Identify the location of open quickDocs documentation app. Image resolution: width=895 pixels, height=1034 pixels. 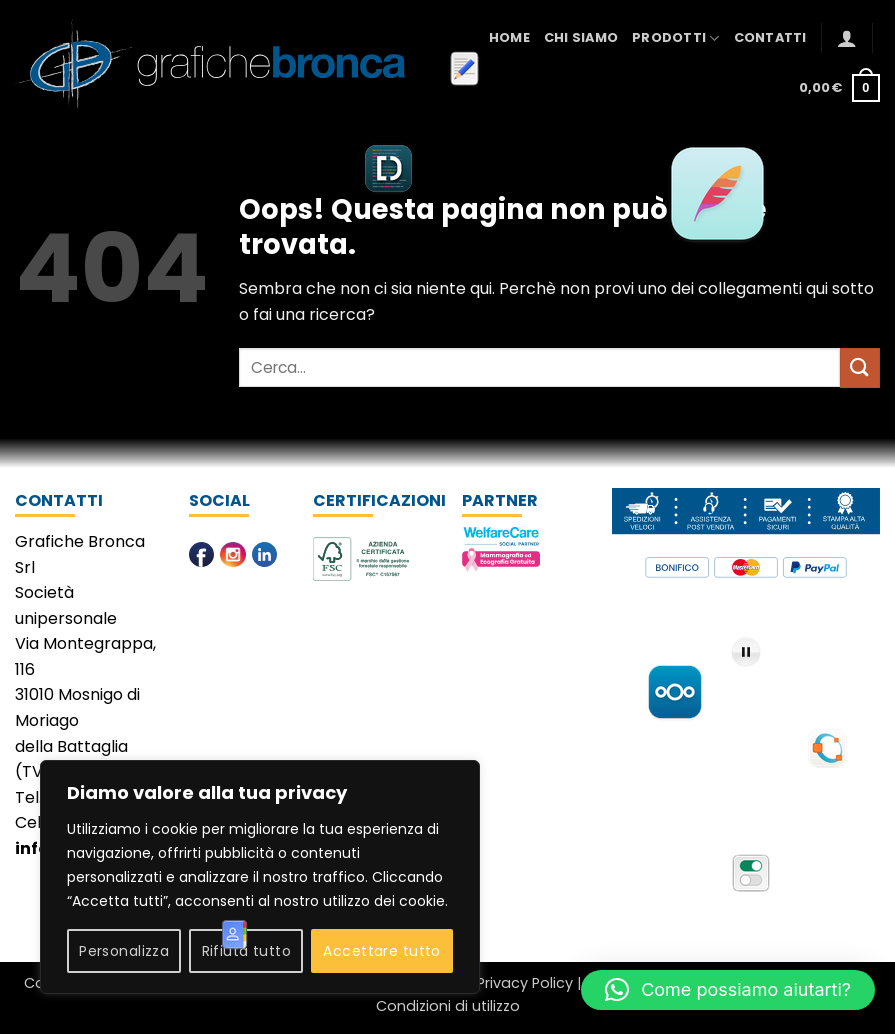
(388, 168).